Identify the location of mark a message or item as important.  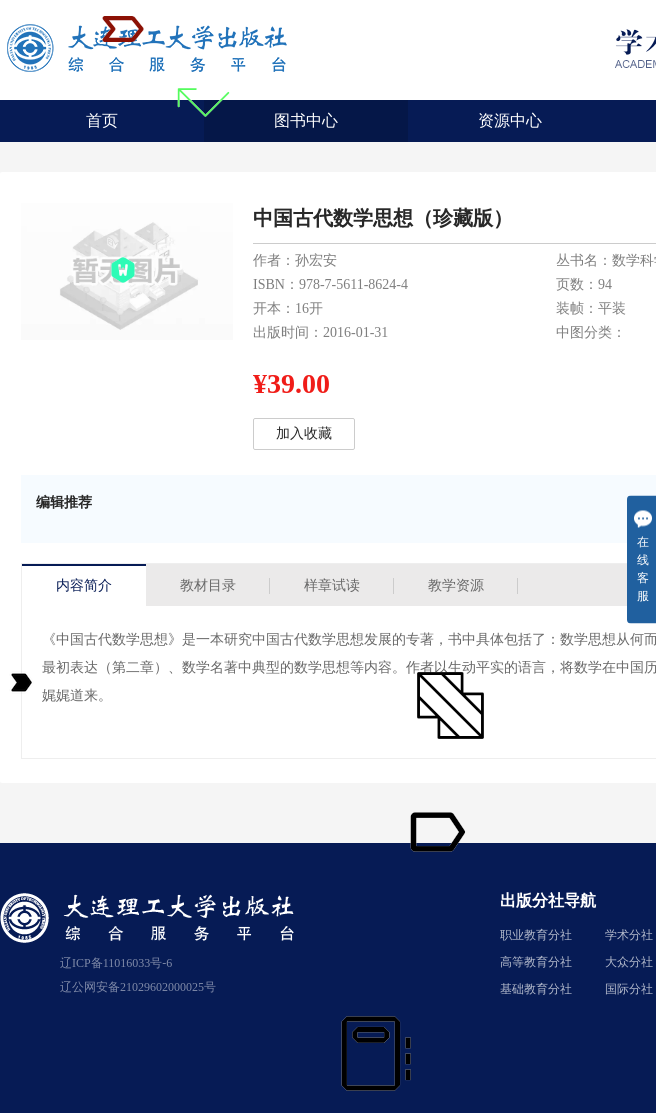
(20, 682).